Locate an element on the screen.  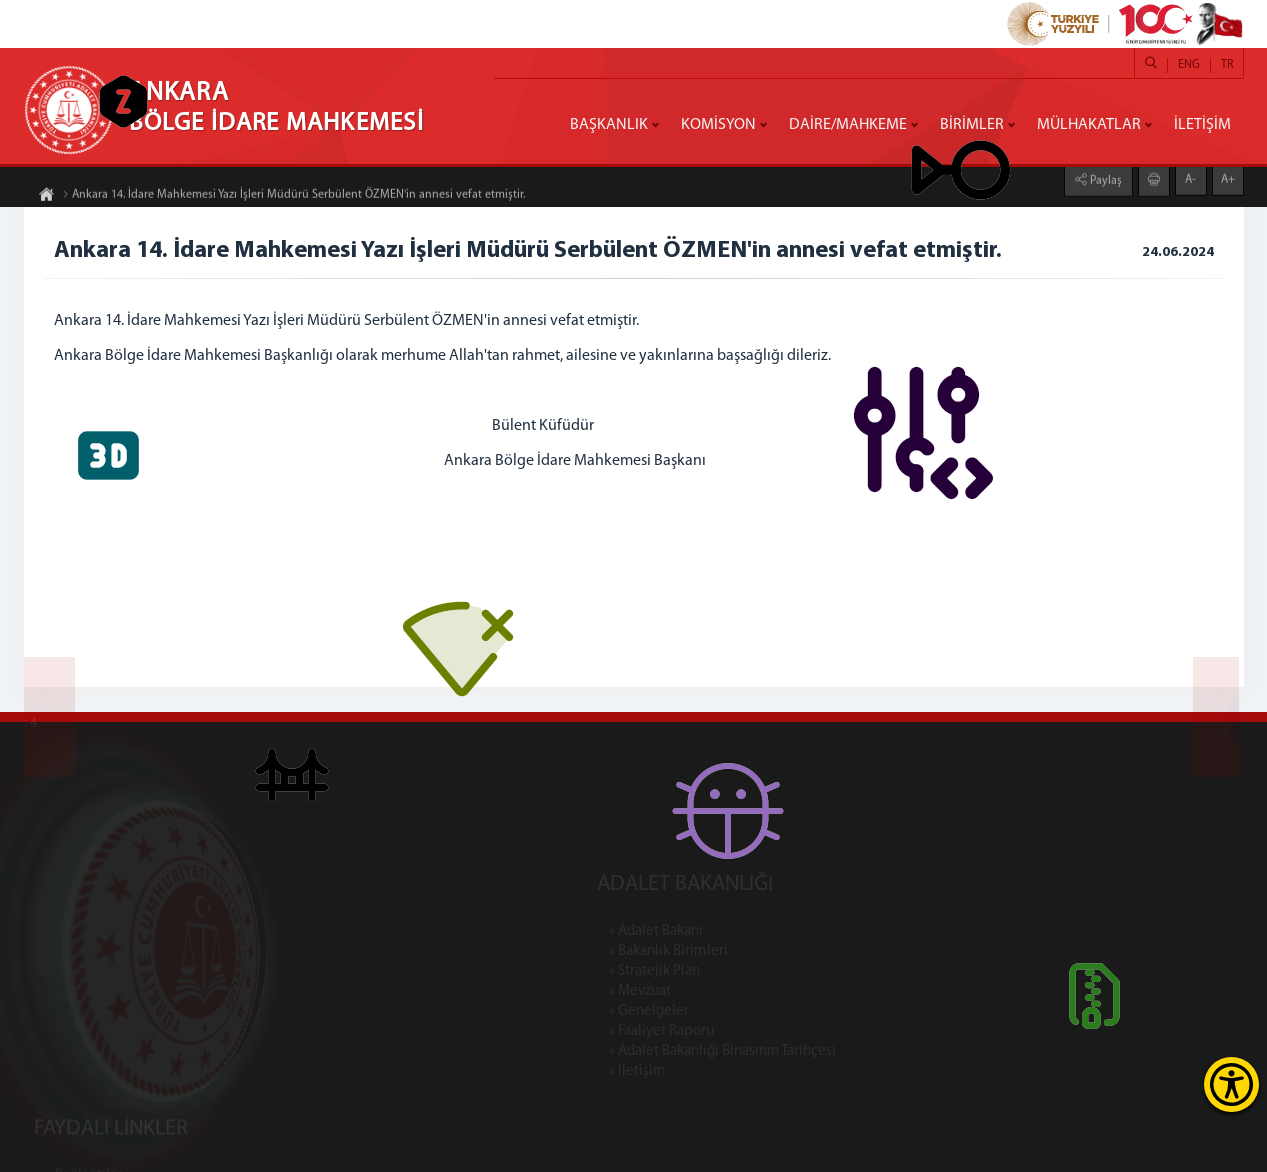
report a bug or issue is located at coordinates (728, 811).